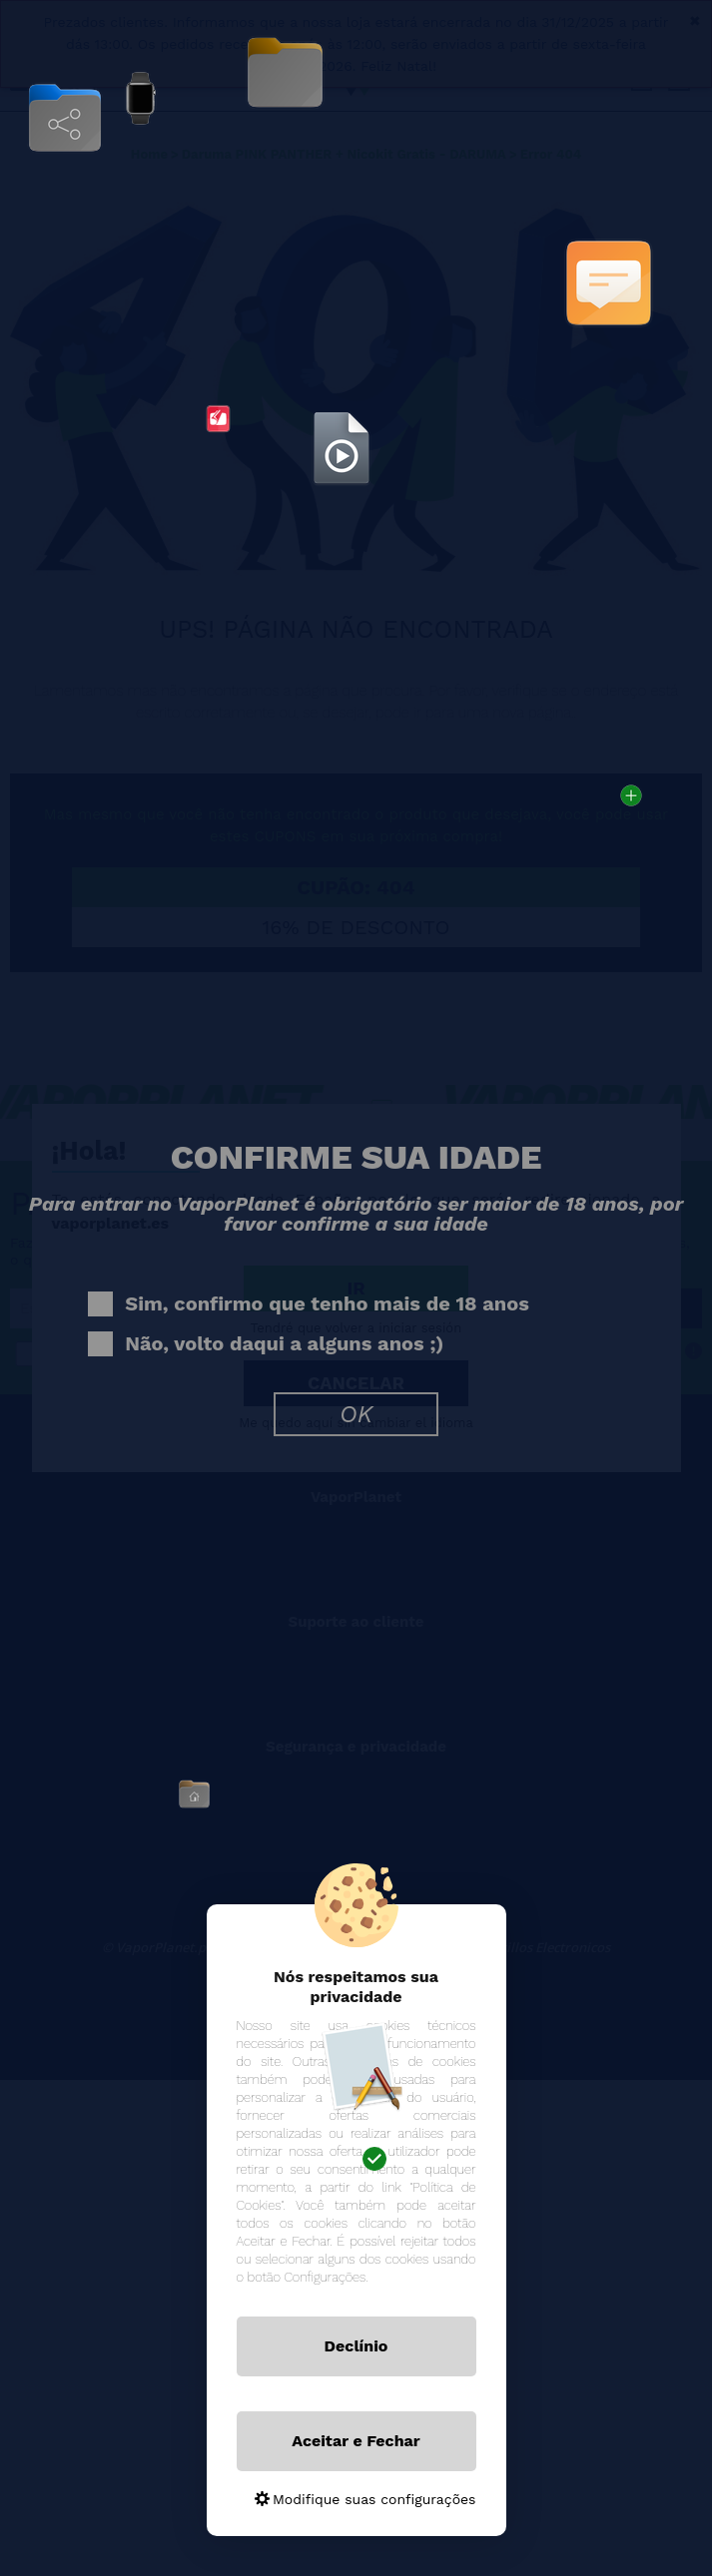  What do you see at coordinates (140, 98) in the screenshot?
I see `apple watch device icon` at bounding box center [140, 98].